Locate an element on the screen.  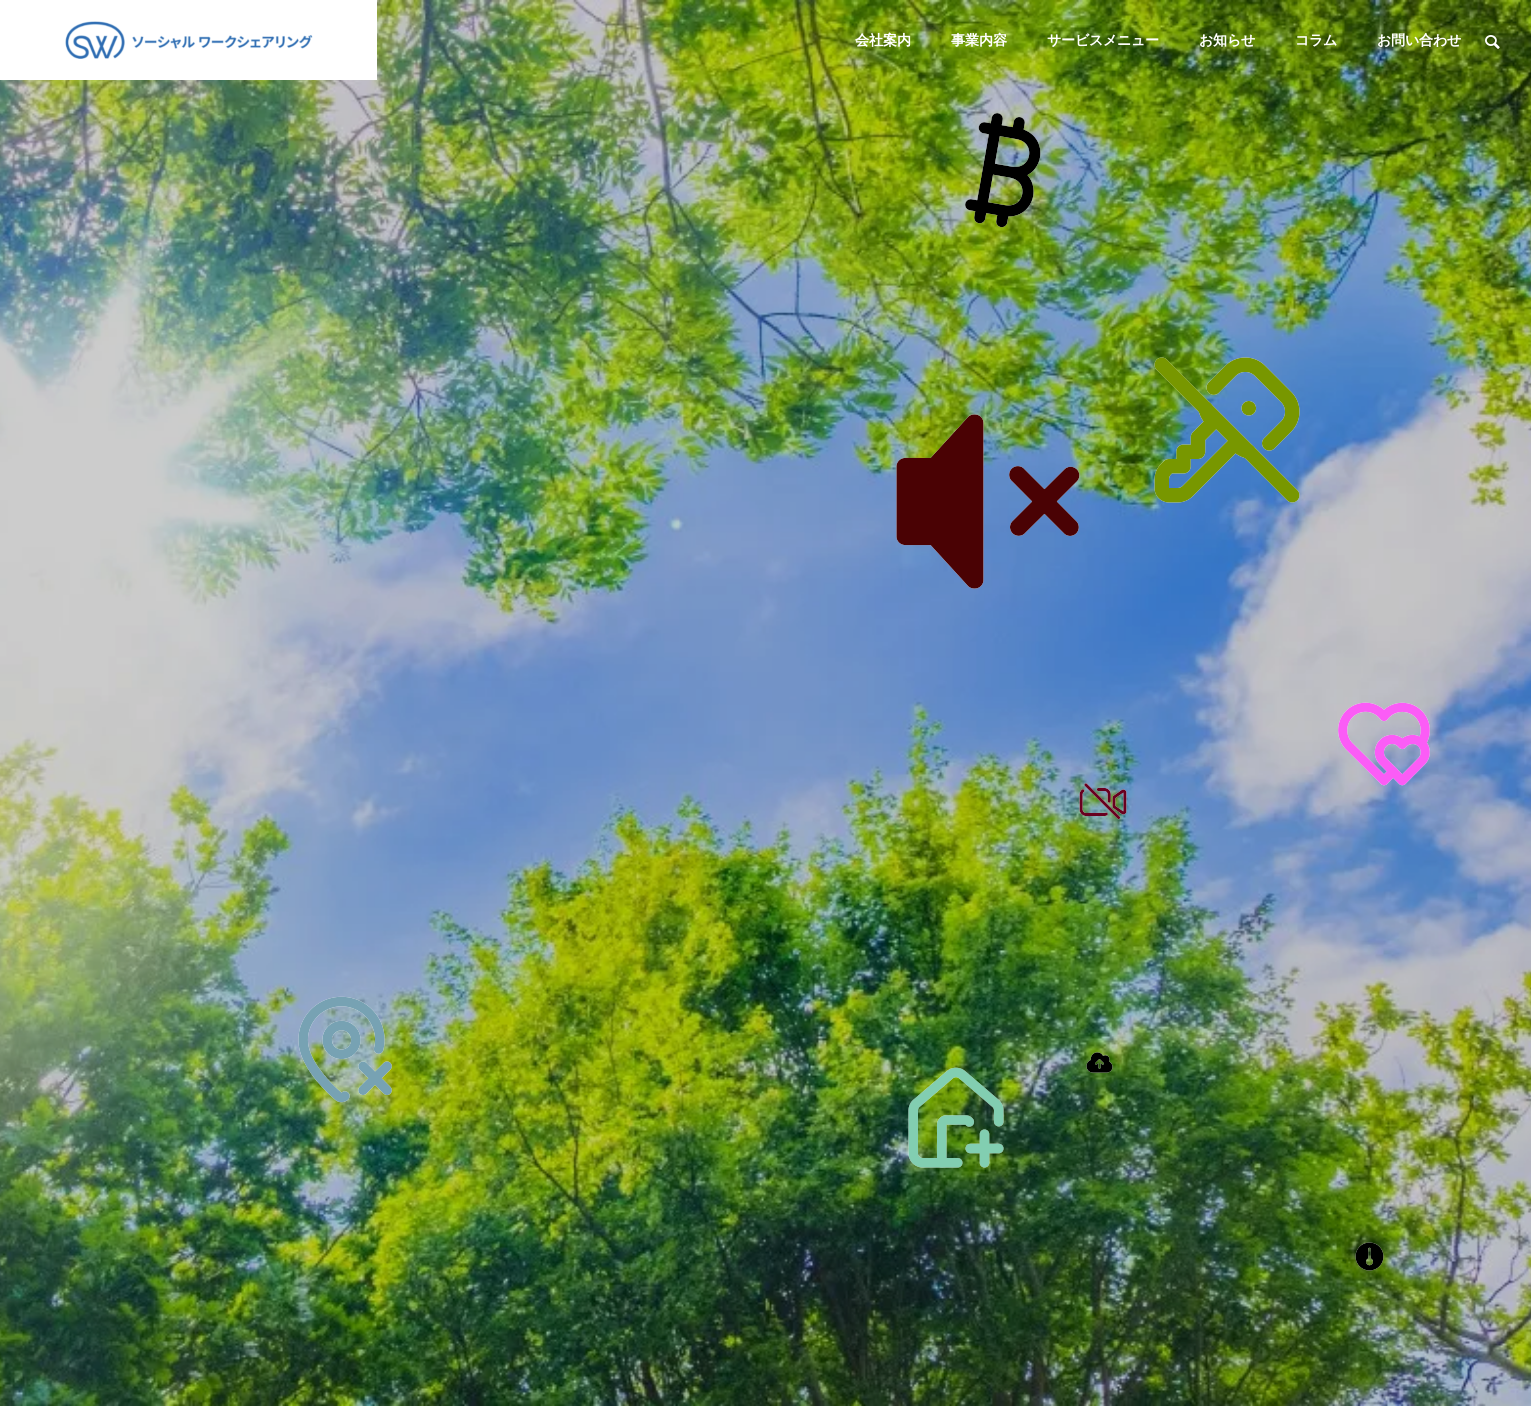
upload file to cloud storage is located at coordinates (1099, 1062).